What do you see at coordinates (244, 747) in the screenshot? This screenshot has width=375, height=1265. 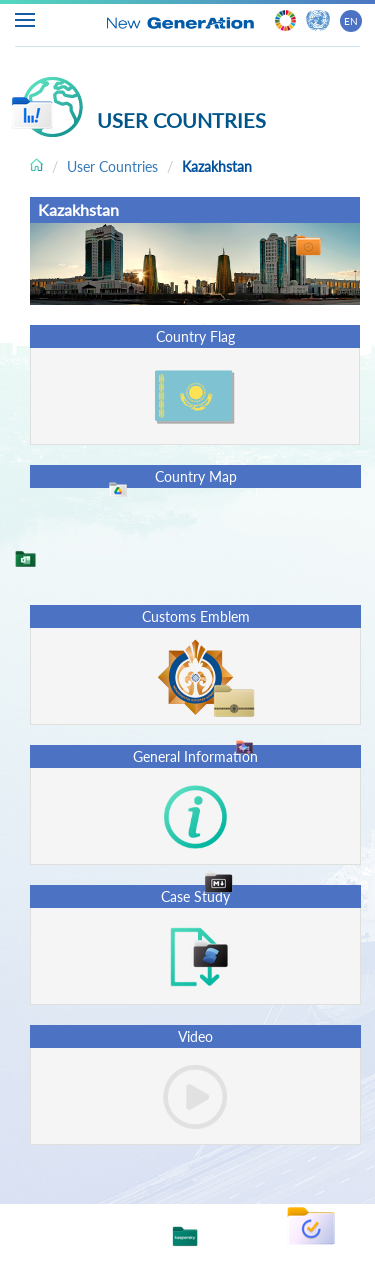 I see `folder containing Google Bard AI files` at bounding box center [244, 747].